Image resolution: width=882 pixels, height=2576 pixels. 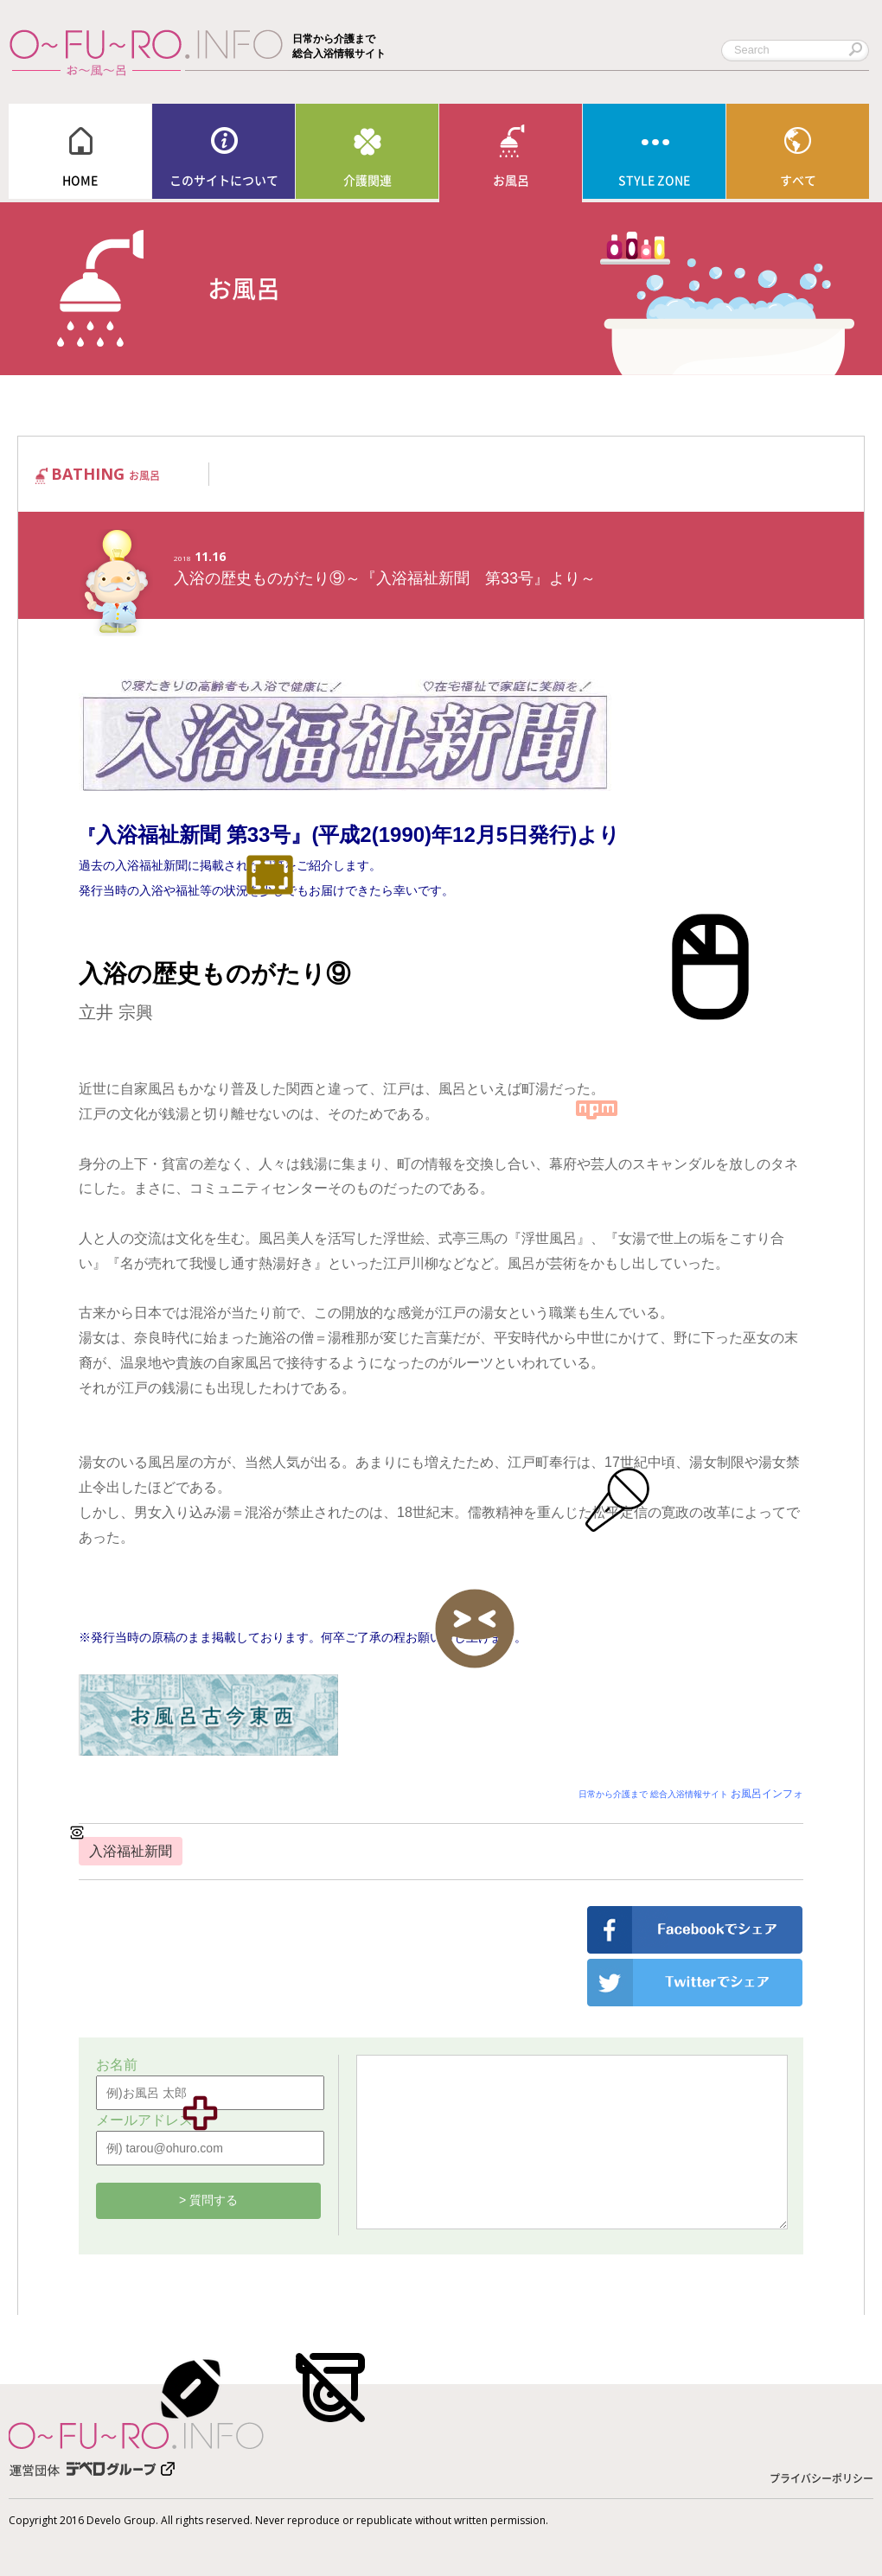 What do you see at coordinates (475, 1629) in the screenshot?
I see `react with a laughing emoji` at bounding box center [475, 1629].